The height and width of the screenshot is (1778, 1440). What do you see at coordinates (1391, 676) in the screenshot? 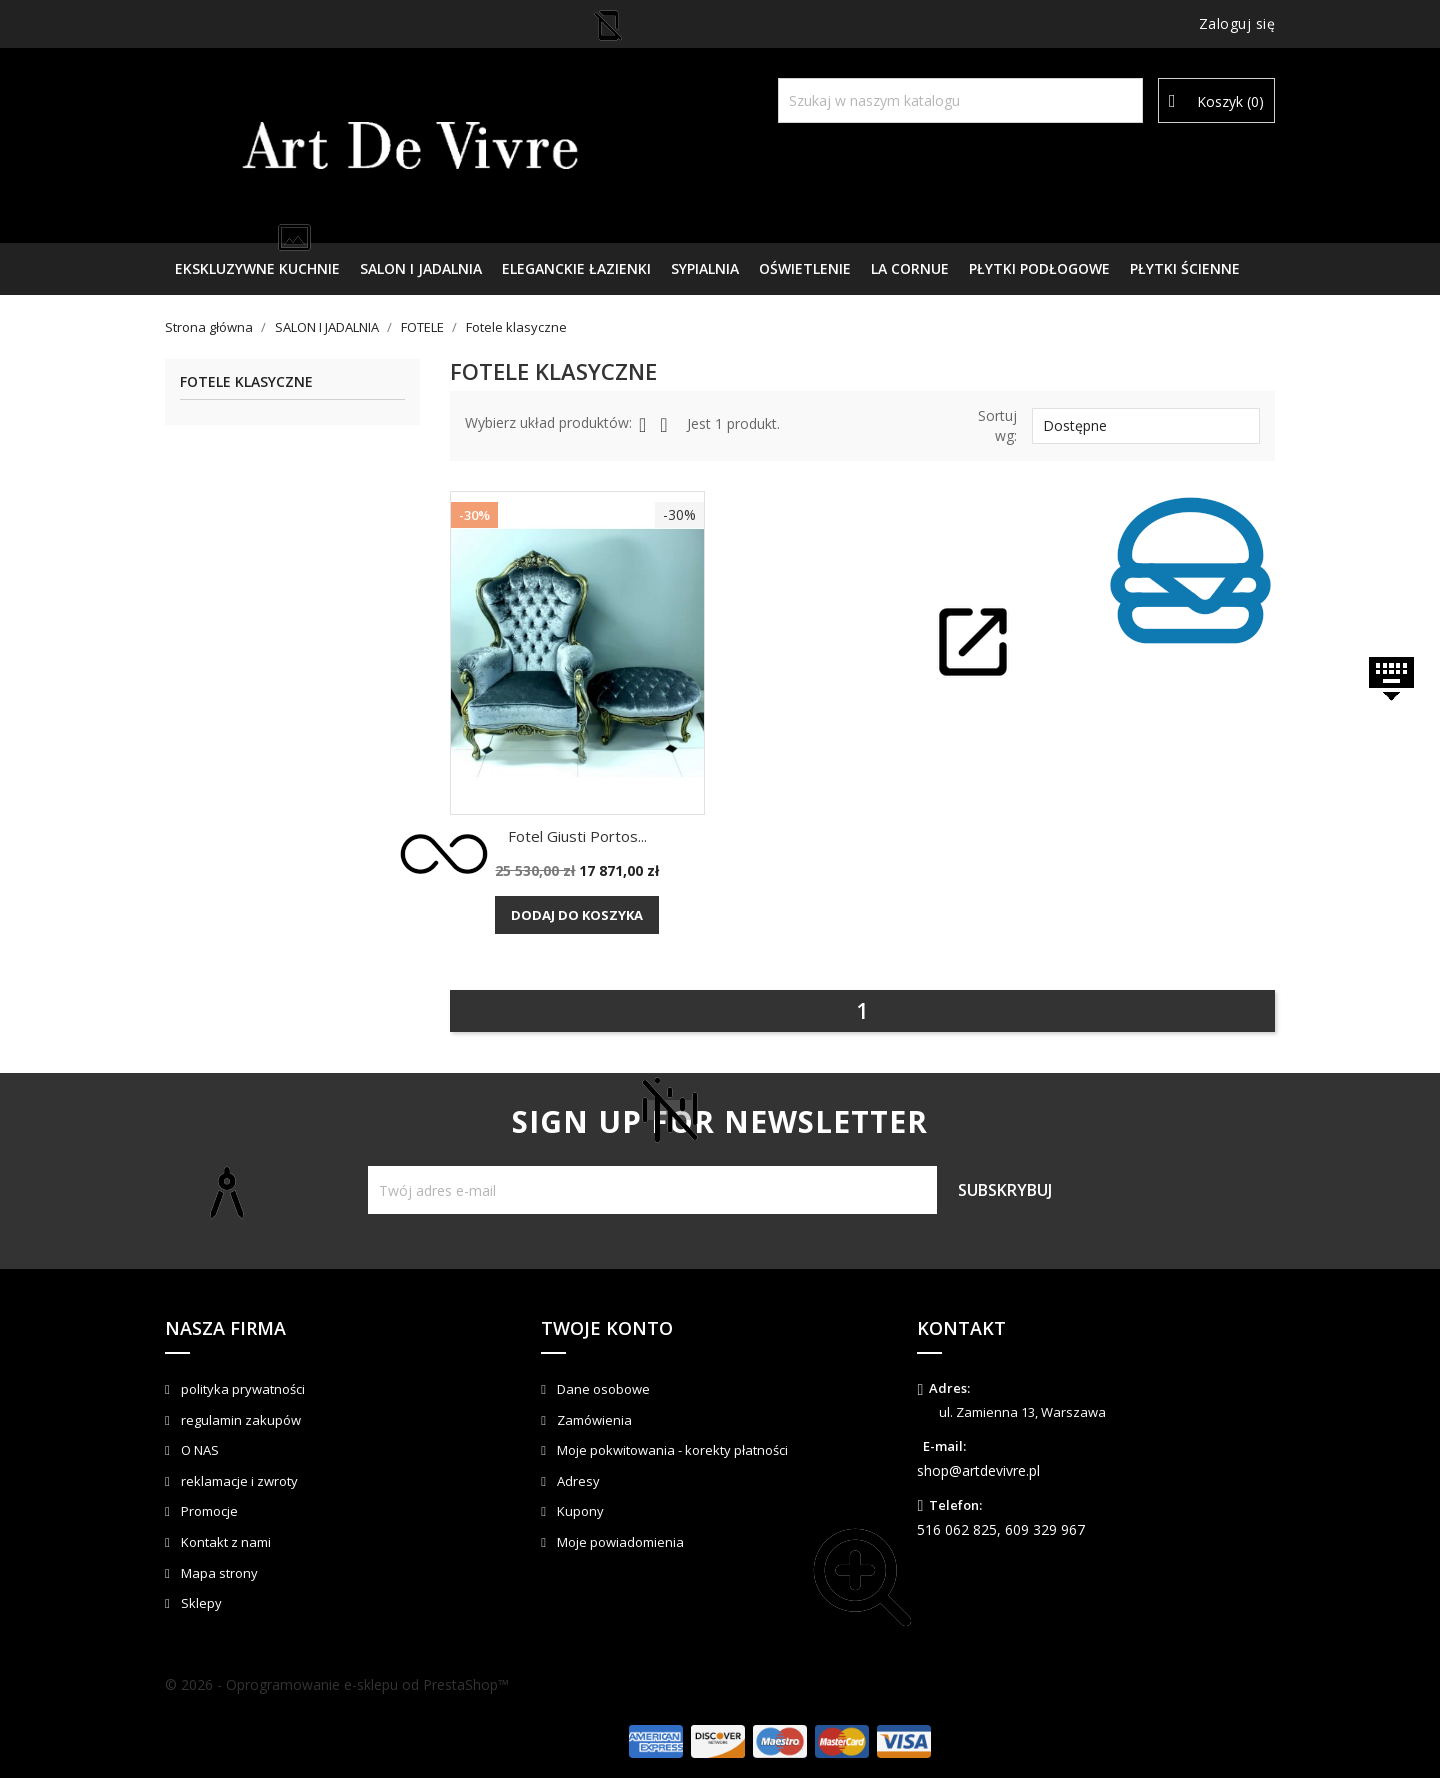
I see `hide the on-screen keyboard` at bounding box center [1391, 676].